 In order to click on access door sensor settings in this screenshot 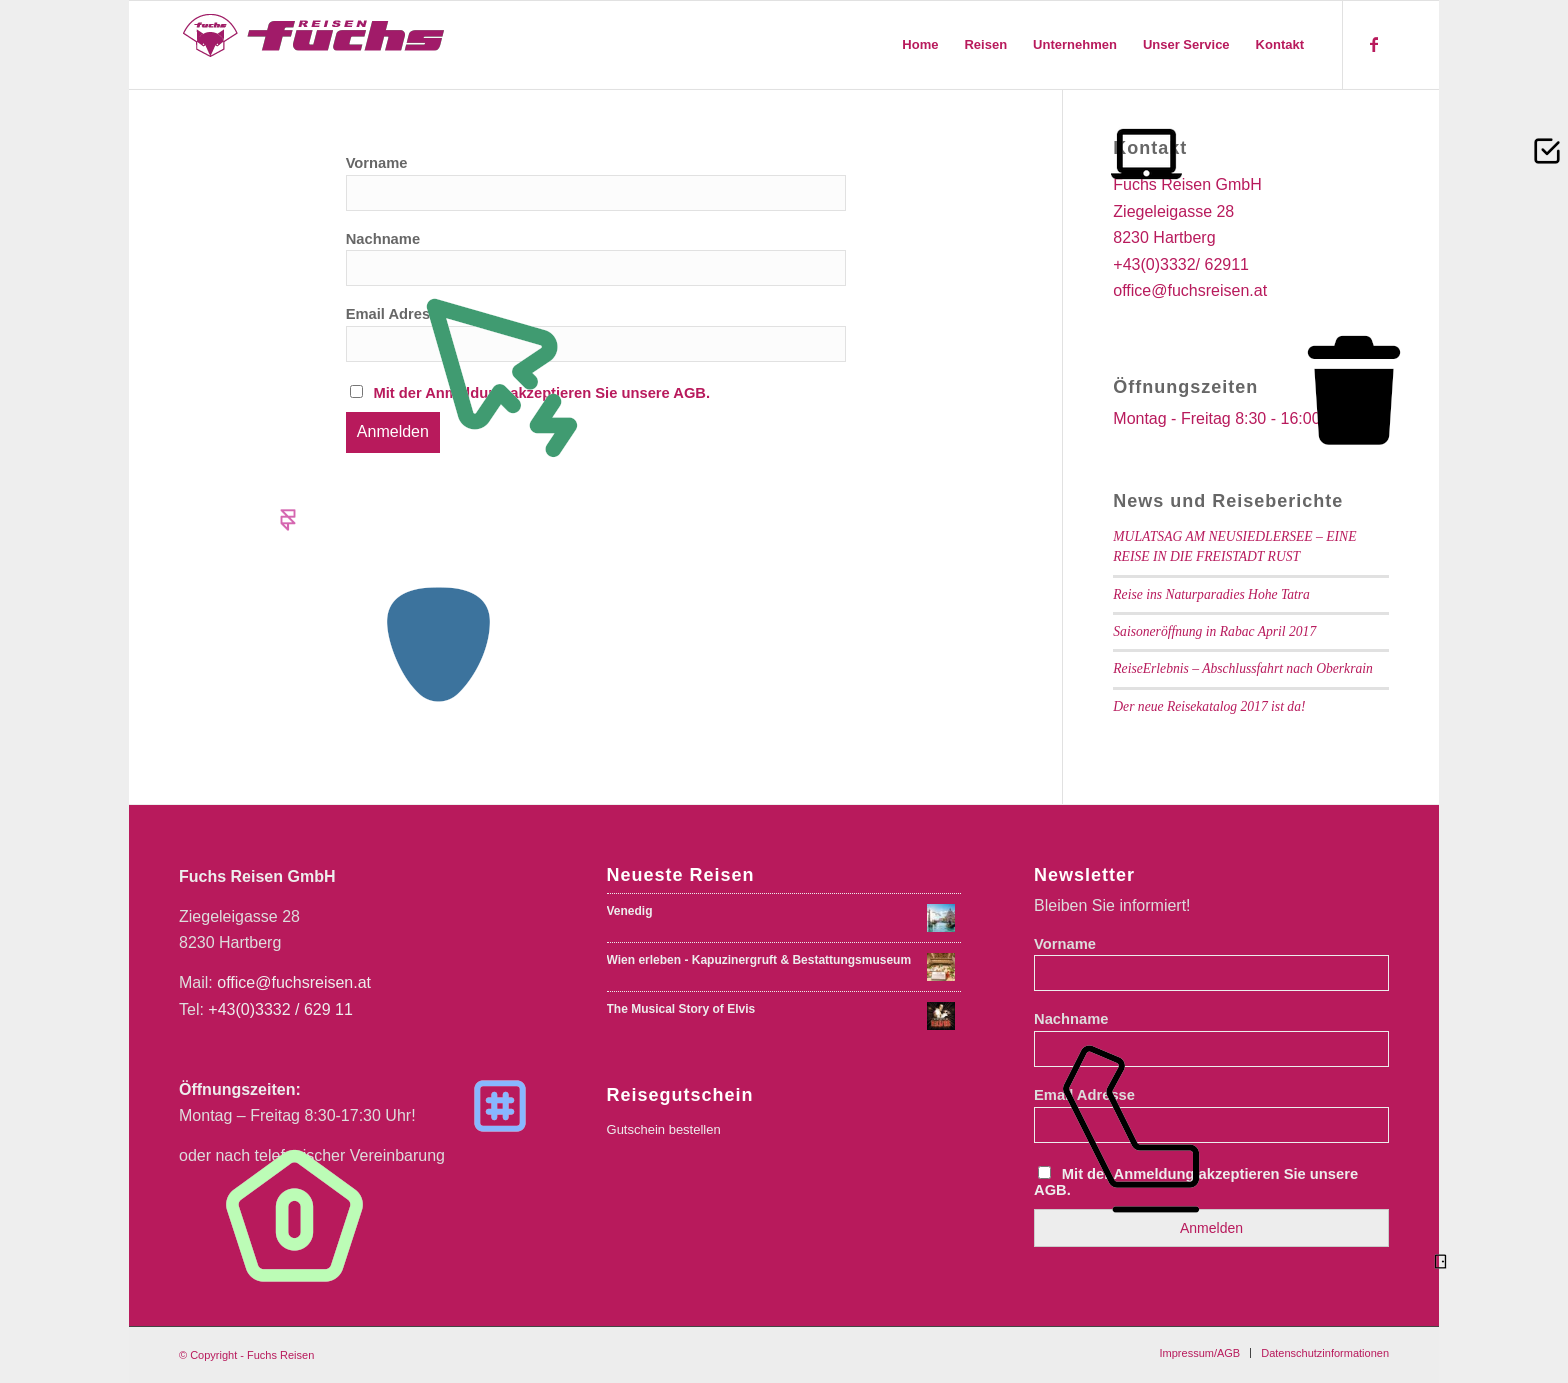, I will do `click(1440, 1261)`.